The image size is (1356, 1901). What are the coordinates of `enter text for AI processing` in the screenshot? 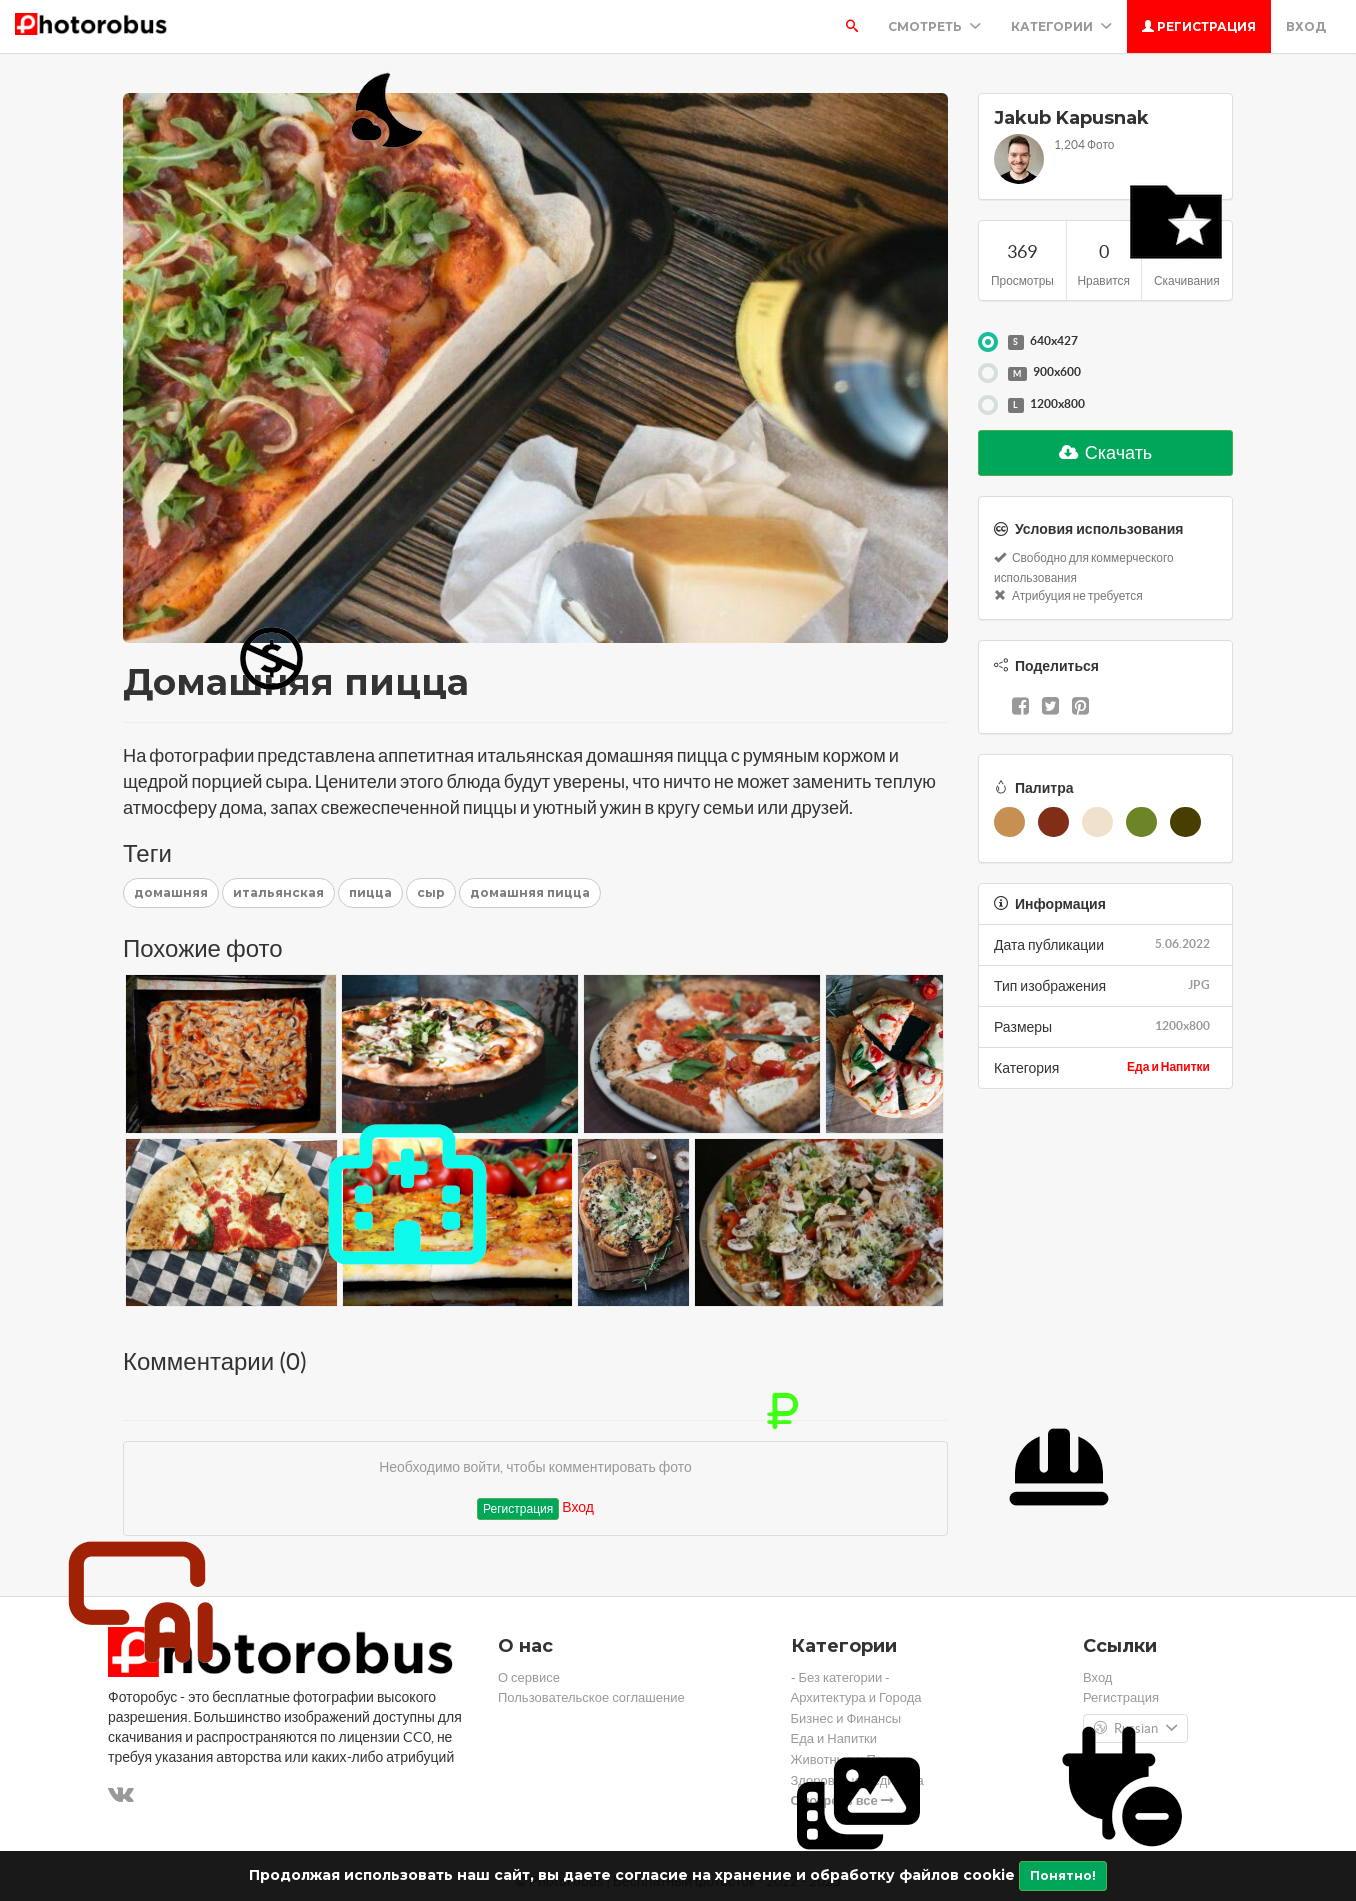 It's located at (137, 1587).